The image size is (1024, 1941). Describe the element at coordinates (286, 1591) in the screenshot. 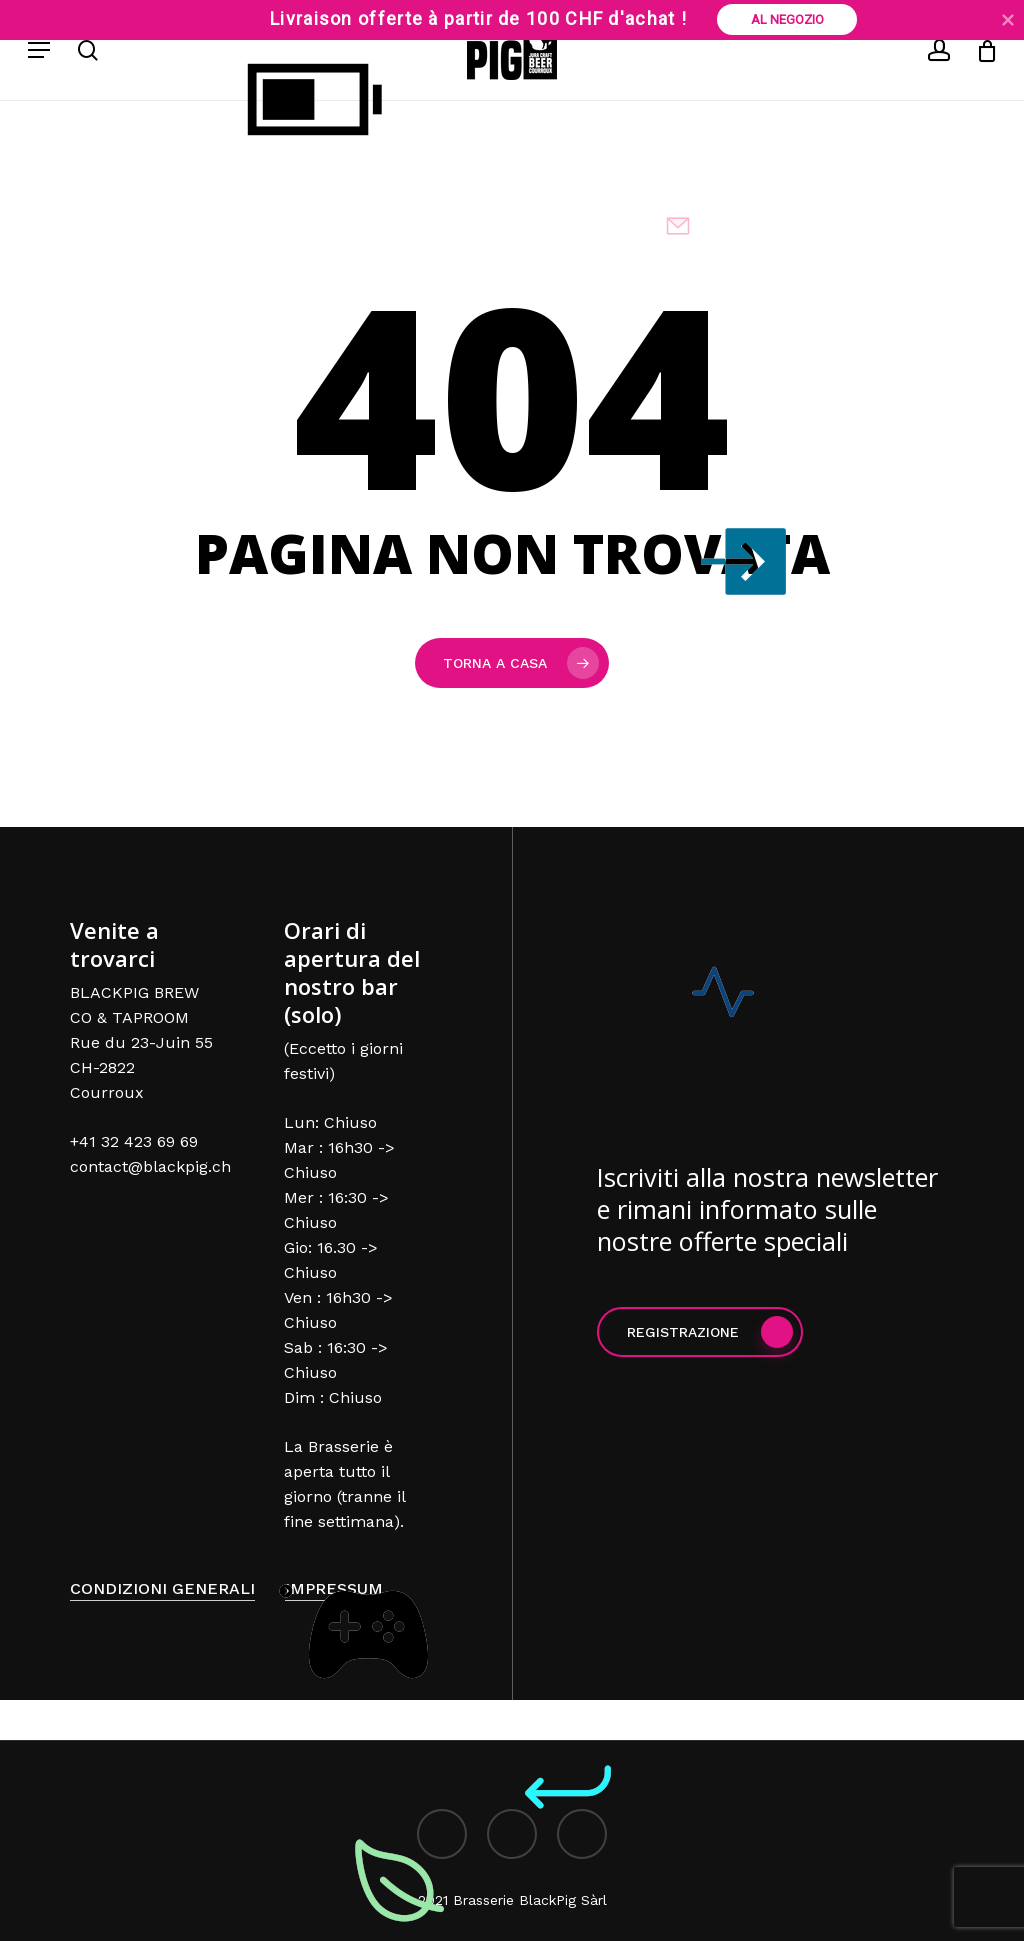

I see `go to the next item or page` at that location.